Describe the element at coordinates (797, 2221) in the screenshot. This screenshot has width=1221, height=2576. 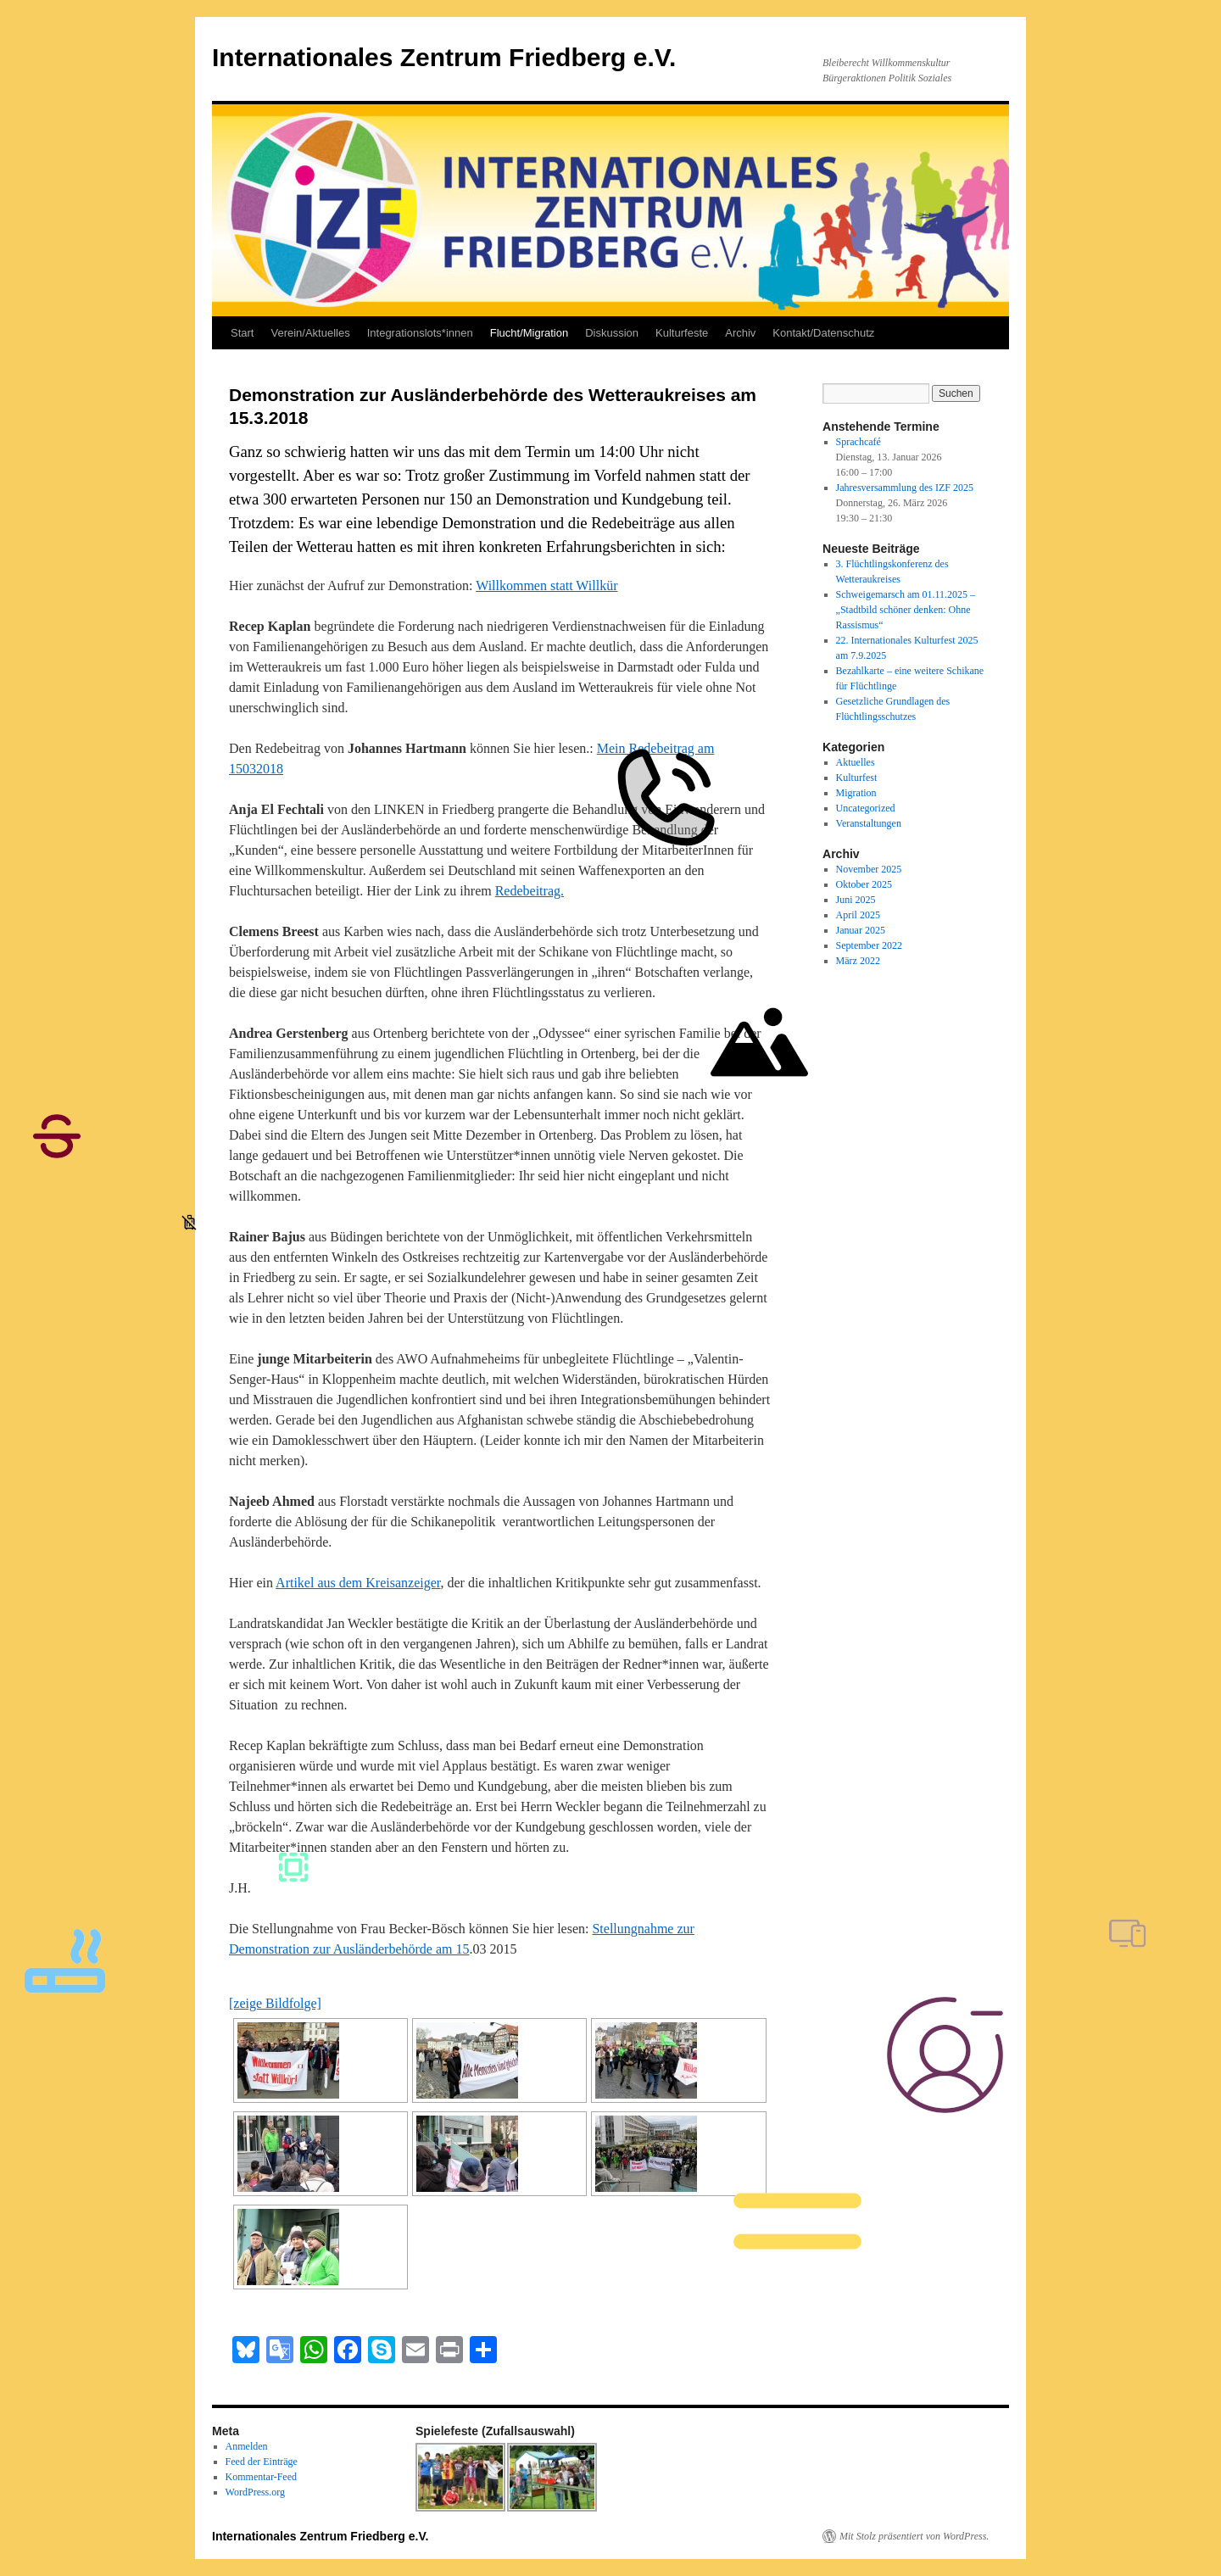
I see `equals or comparison function` at that location.